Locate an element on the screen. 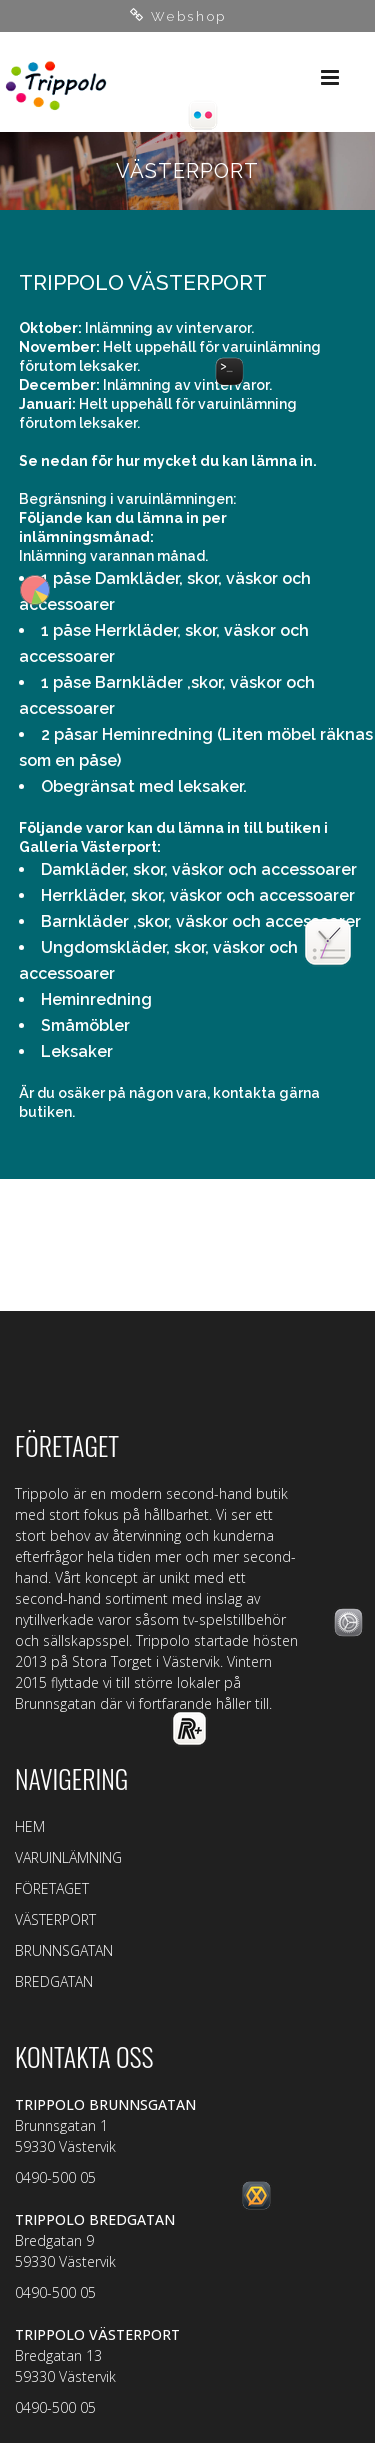 The height and width of the screenshot is (2443, 375). open hexchat irc client is located at coordinates (256, 2195).